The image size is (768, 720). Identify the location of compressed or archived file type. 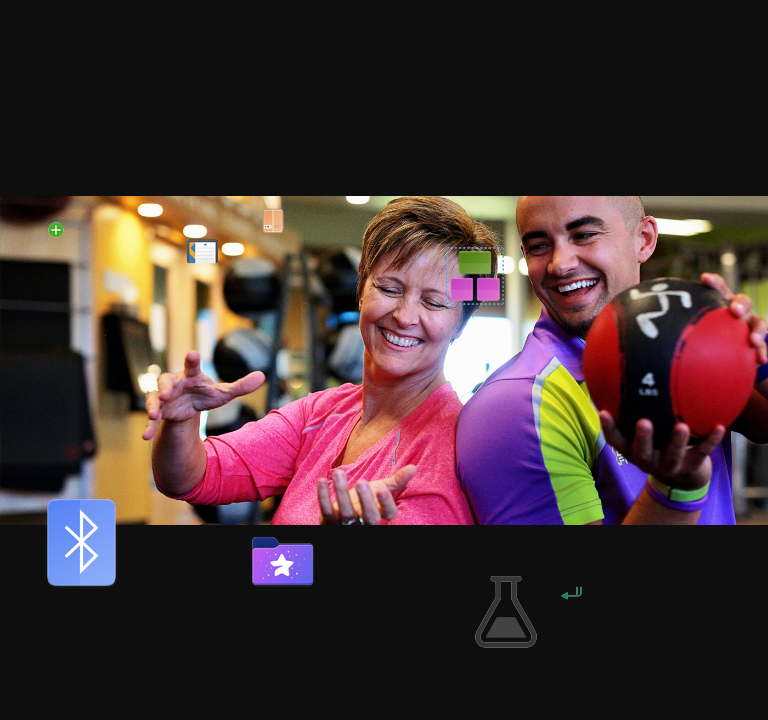
(273, 221).